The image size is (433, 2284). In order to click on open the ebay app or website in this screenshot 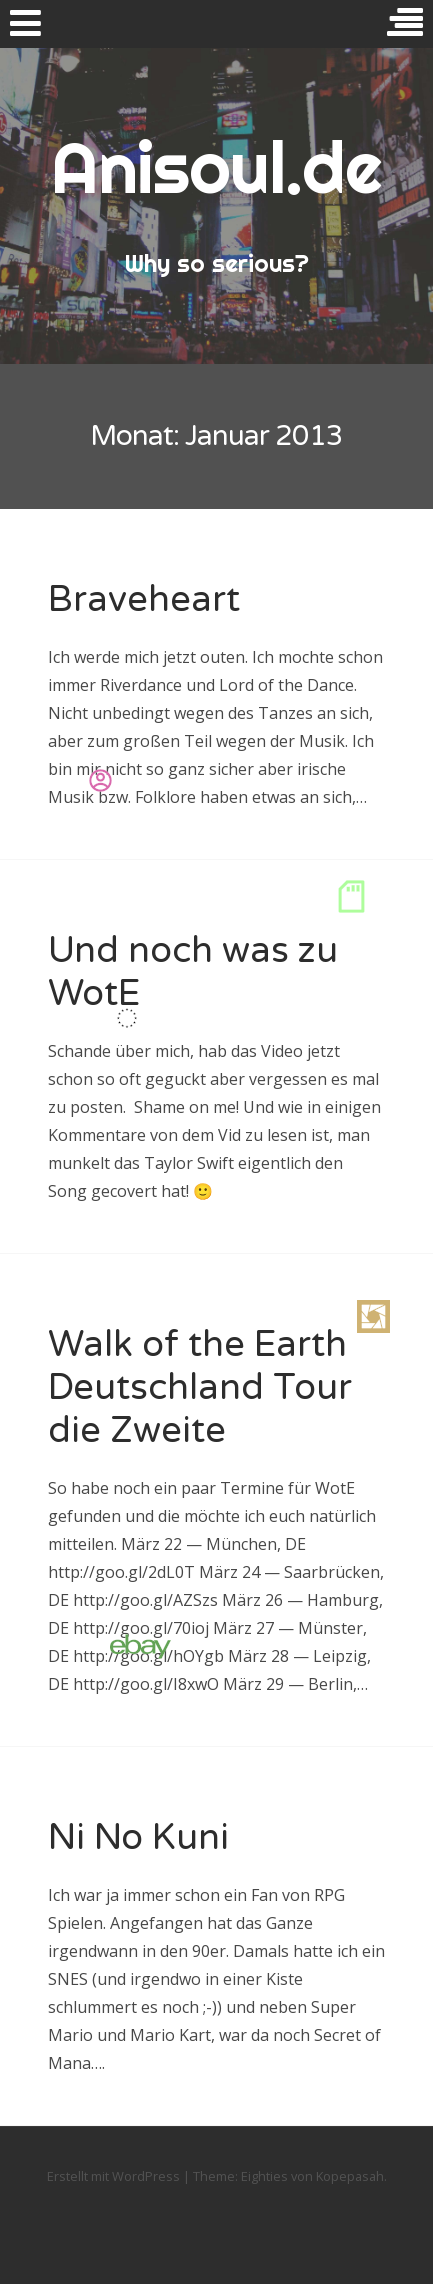, I will do `click(140, 1646)`.